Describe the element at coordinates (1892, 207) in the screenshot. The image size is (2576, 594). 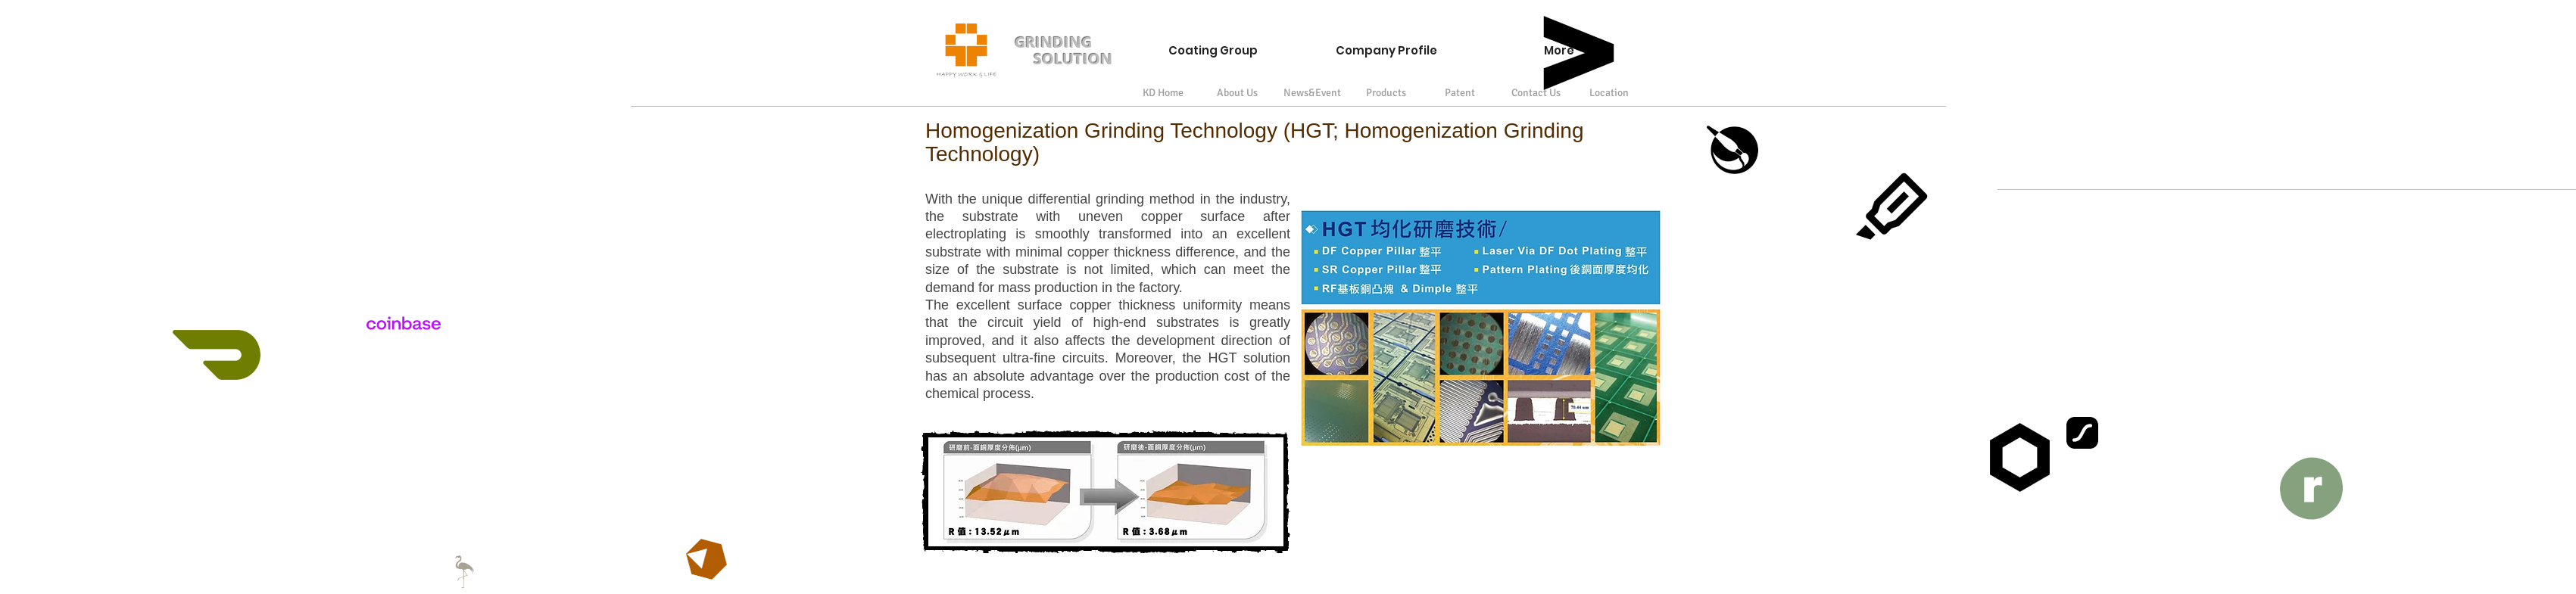
I see `highlight or mark up text` at that location.